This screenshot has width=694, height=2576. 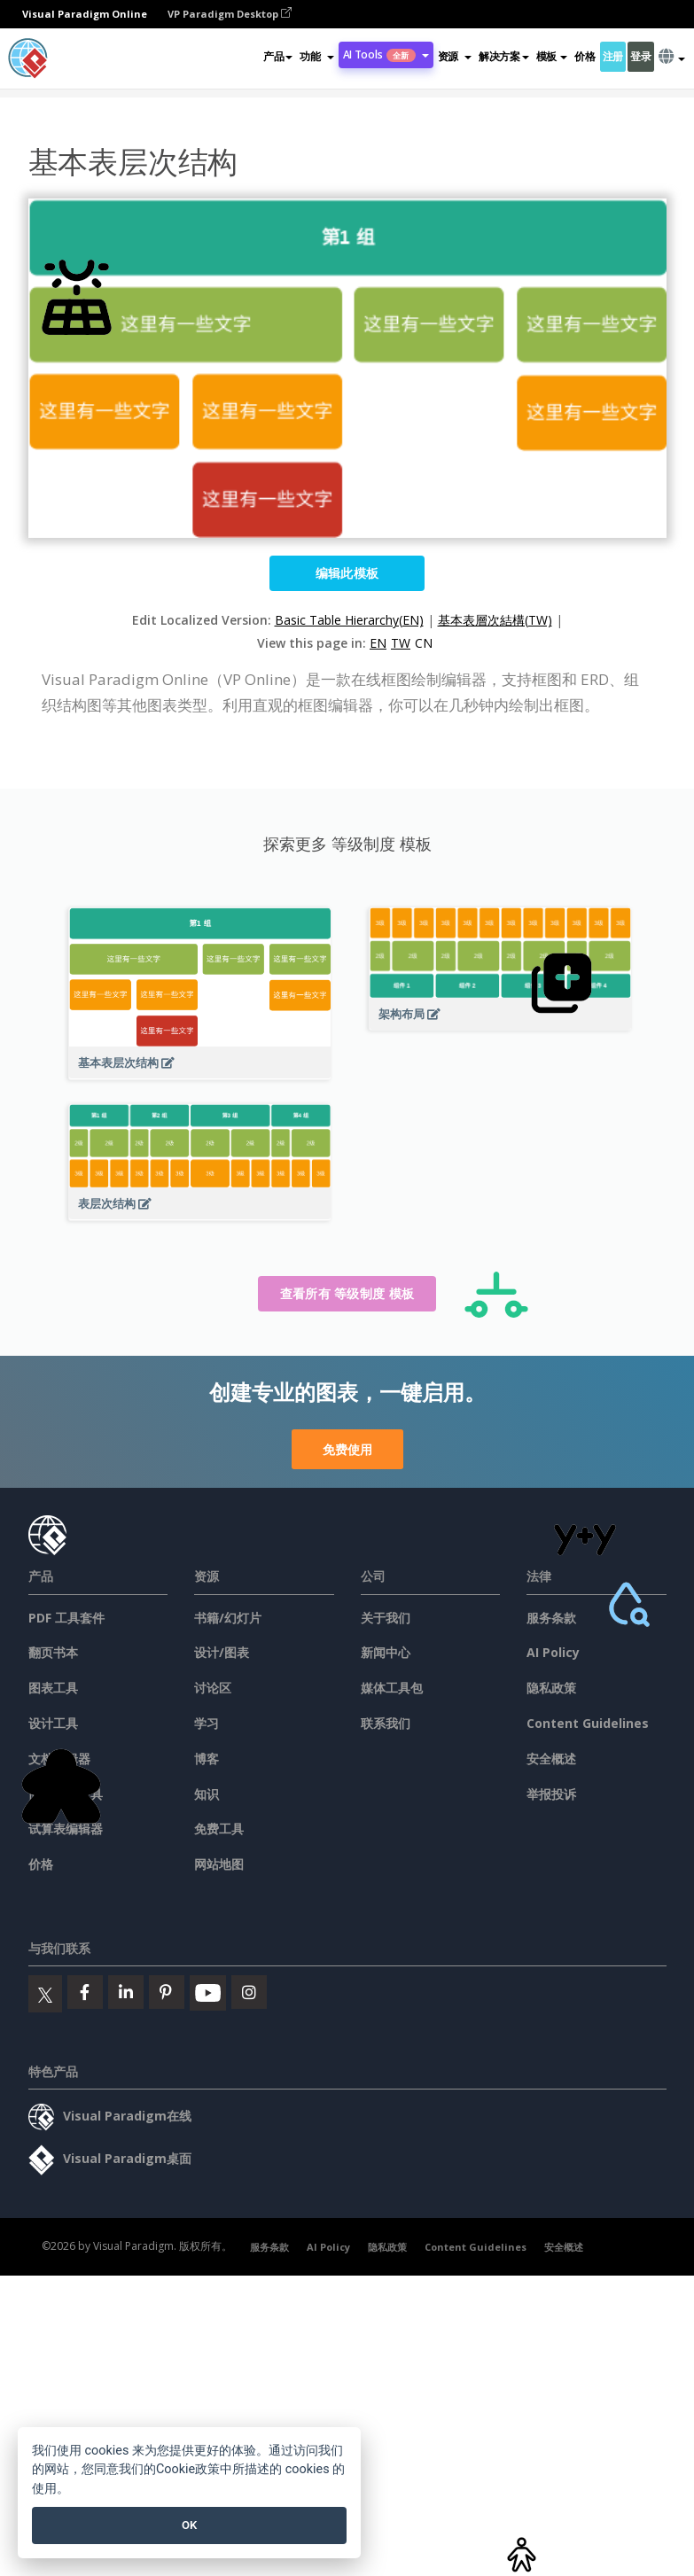 I want to click on access board game or tabletop gaming features, so click(x=61, y=1788).